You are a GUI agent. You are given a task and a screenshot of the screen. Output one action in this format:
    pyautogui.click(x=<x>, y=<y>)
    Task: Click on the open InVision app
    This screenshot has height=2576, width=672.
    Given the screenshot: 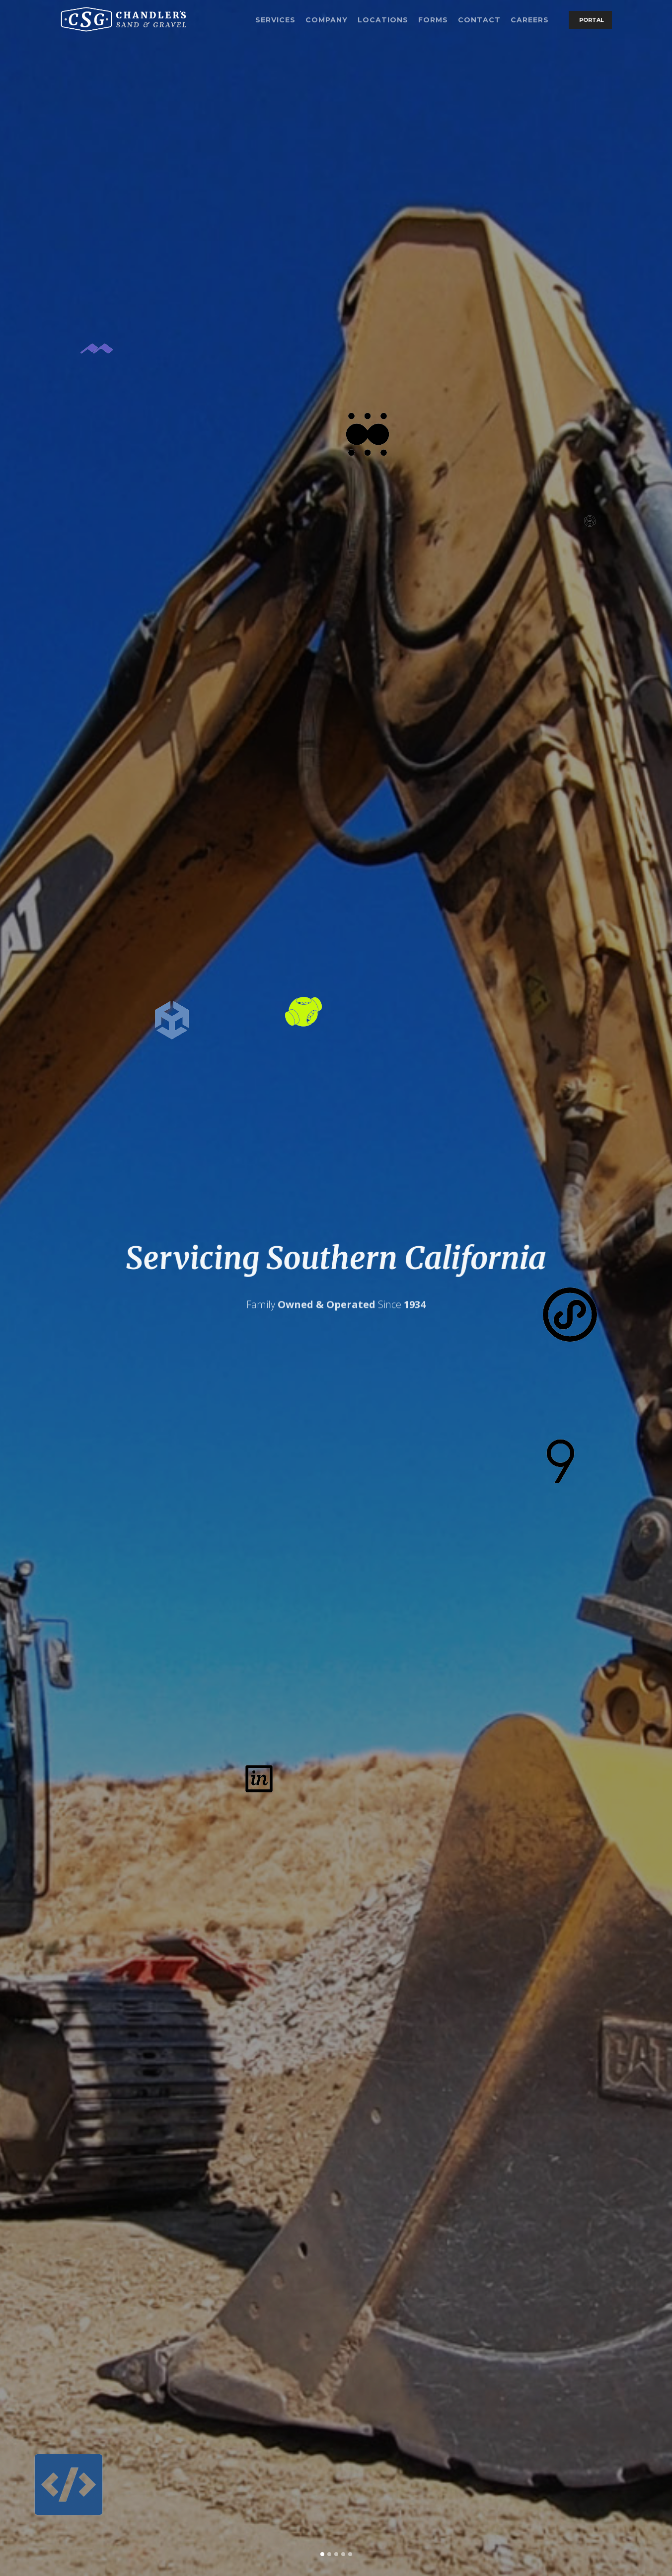 What is the action you would take?
    pyautogui.click(x=259, y=1778)
    